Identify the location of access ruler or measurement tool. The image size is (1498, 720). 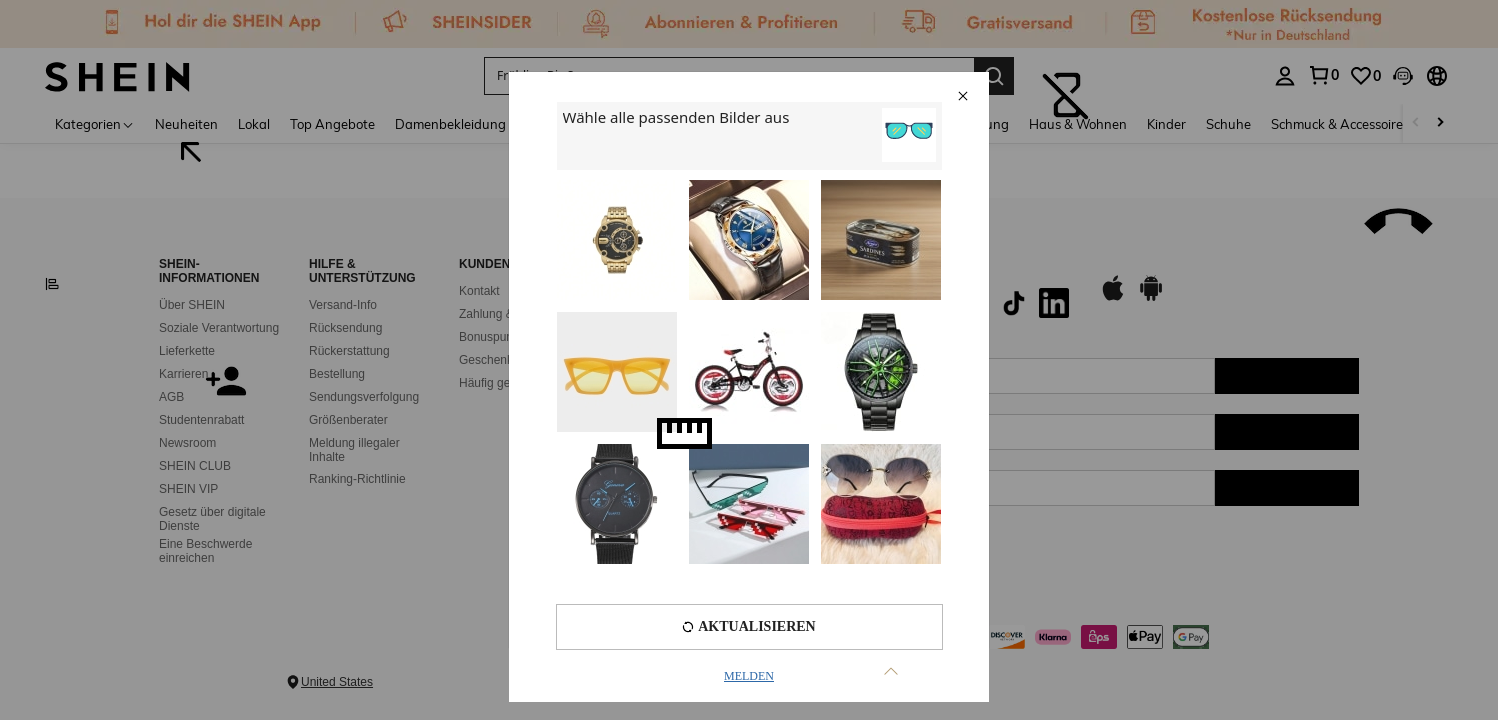
(684, 433).